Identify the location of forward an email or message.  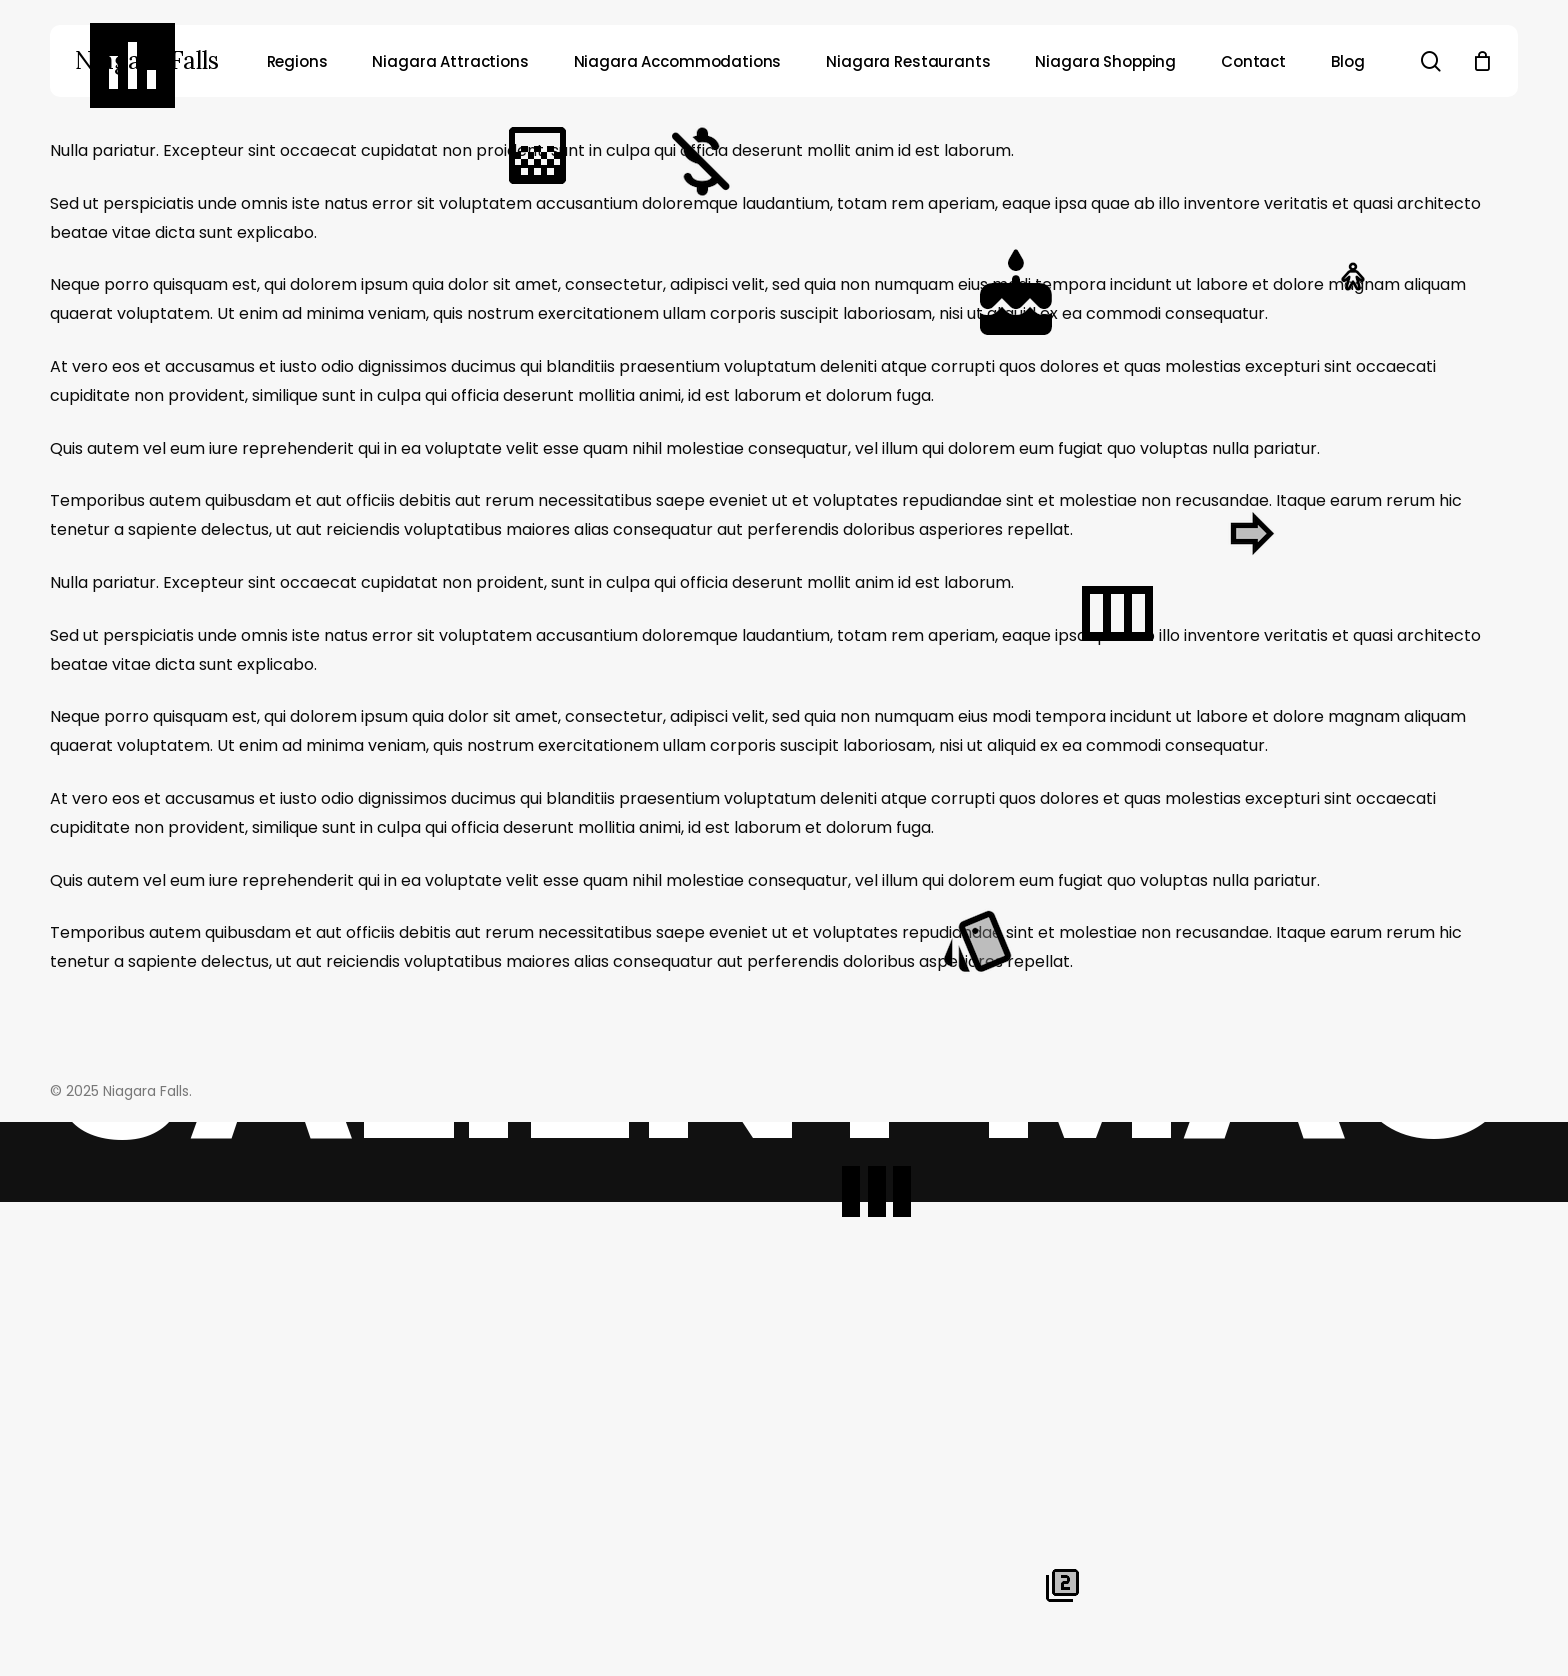
(1252, 533).